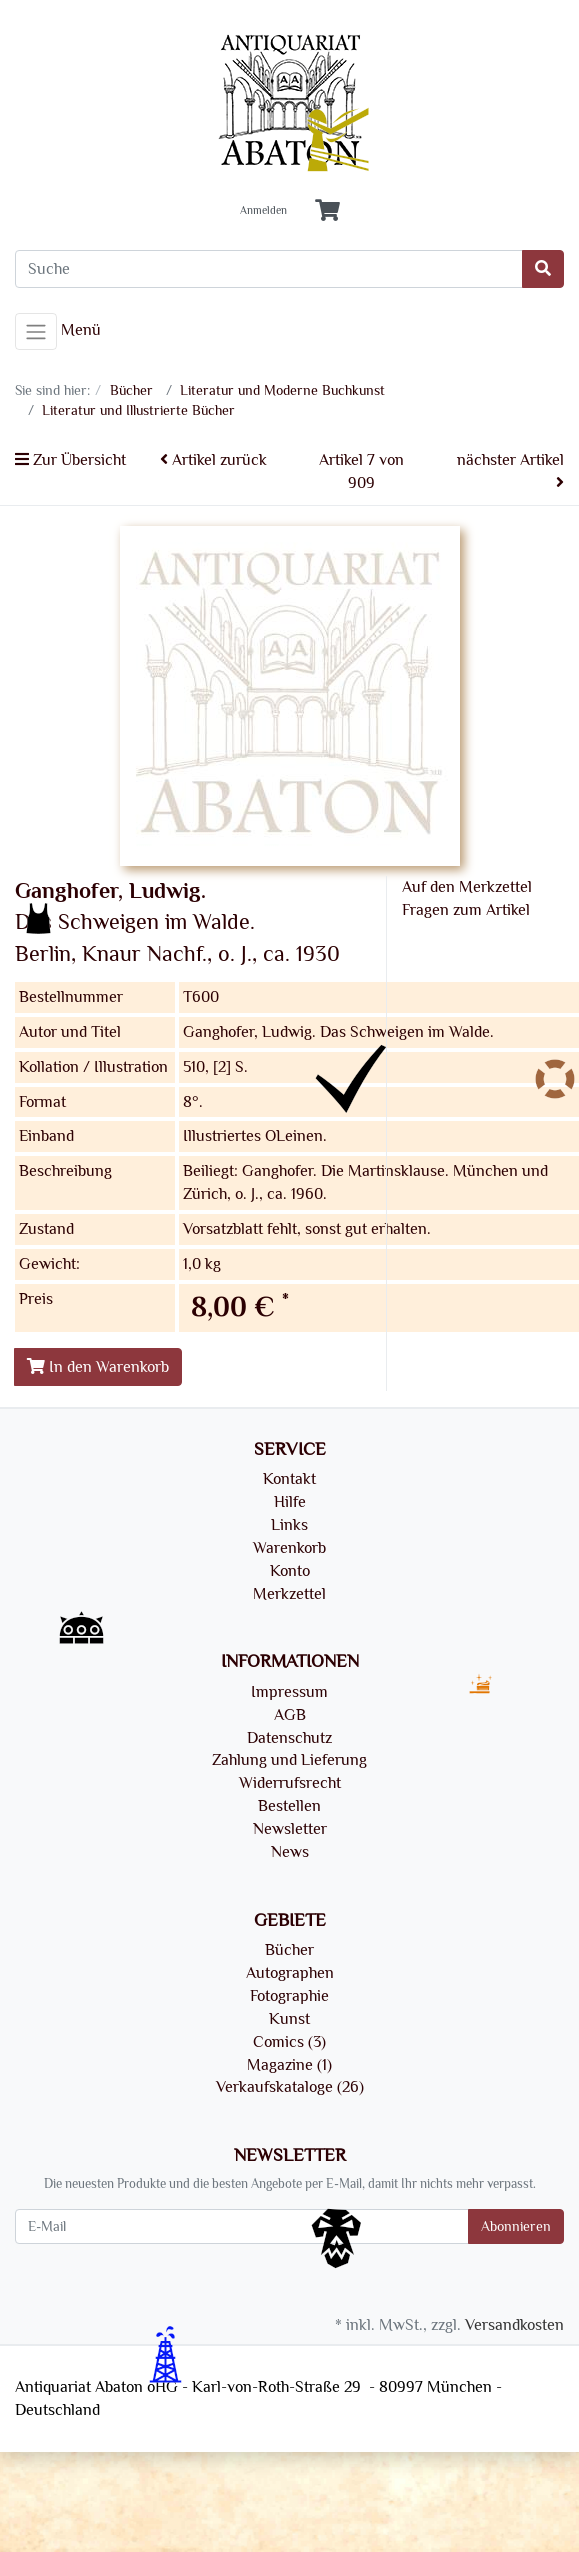 The width and height of the screenshot is (579, 2552). What do you see at coordinates (337, 140) in the screenshot?
I see `lock picking skill or ability in a game` at bounding box center [337, 140].